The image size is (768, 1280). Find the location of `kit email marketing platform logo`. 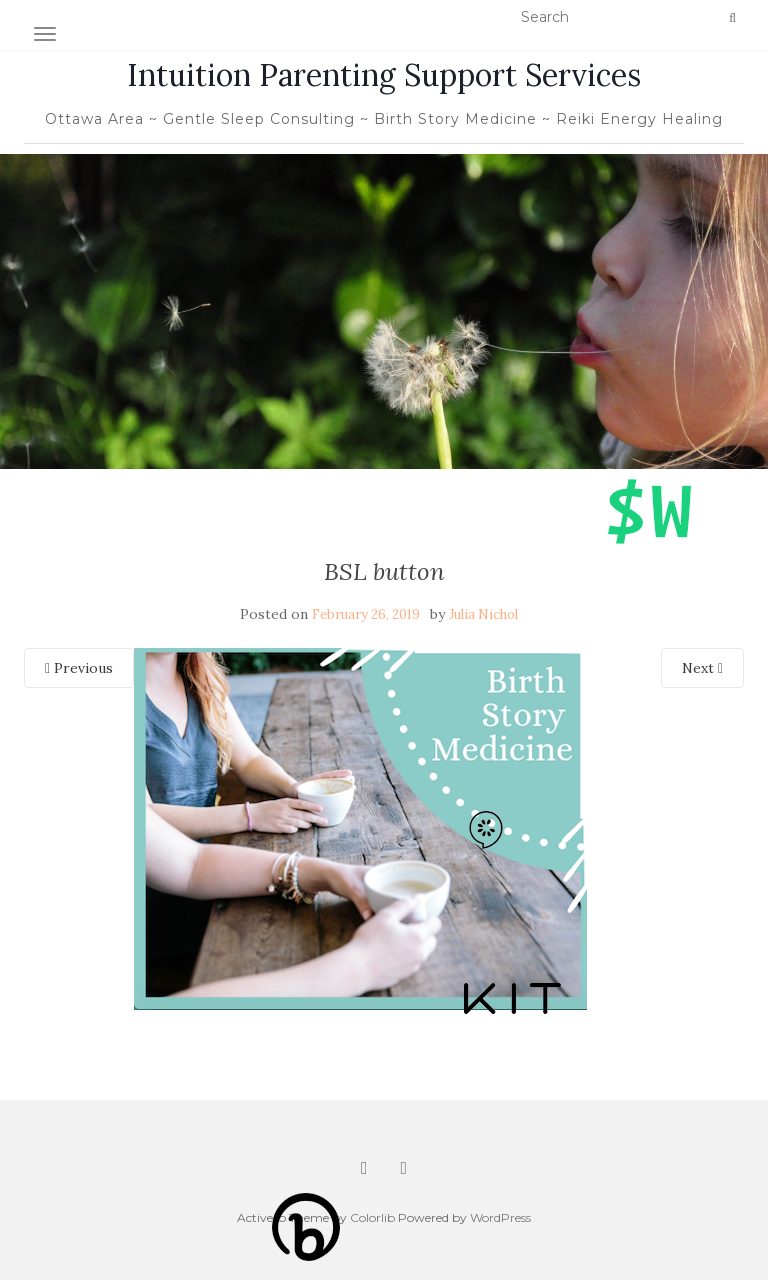

kit email marketing platform logo is located at coordinates (512, 998).